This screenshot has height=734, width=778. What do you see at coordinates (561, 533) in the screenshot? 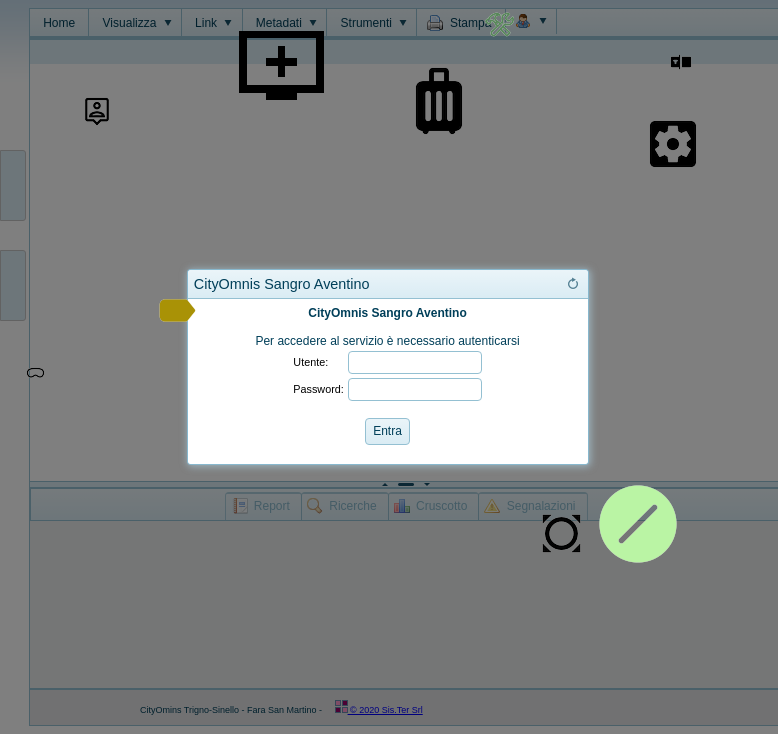
I see `expand content to fill available space` at bounding box center [561, 533].